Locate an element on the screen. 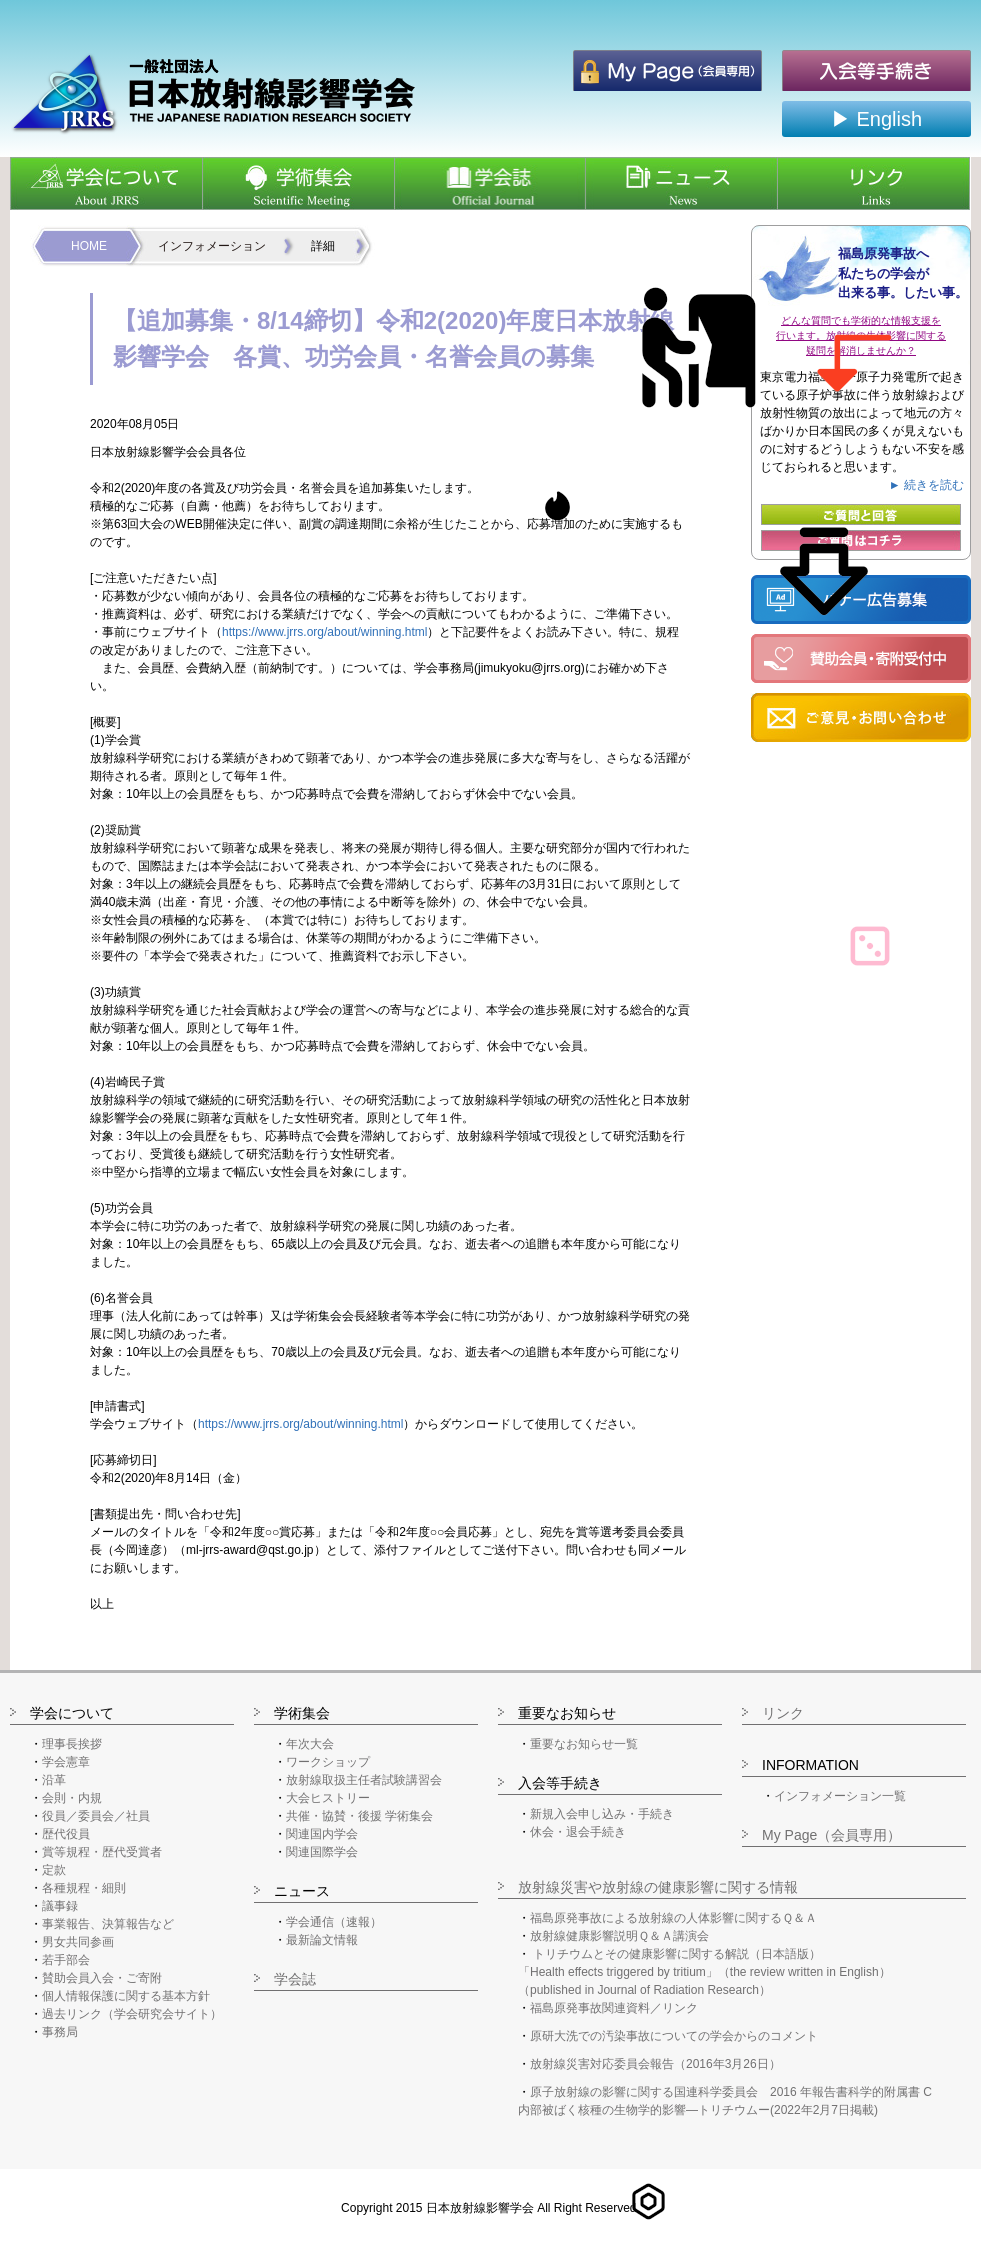  randomize or shuffle content is located at coordinates (870, 946).